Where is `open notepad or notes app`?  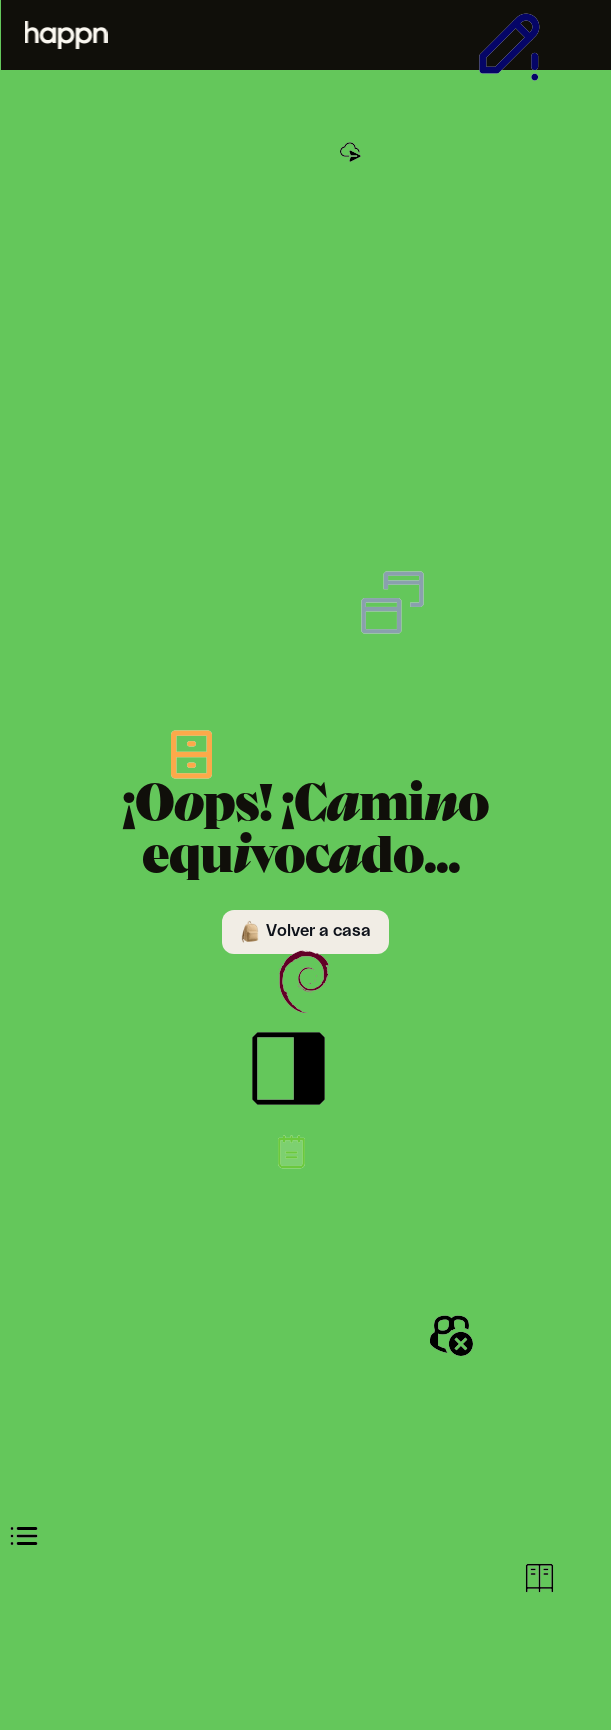 open notepad or notes app is located at coordinates (291, 1152).